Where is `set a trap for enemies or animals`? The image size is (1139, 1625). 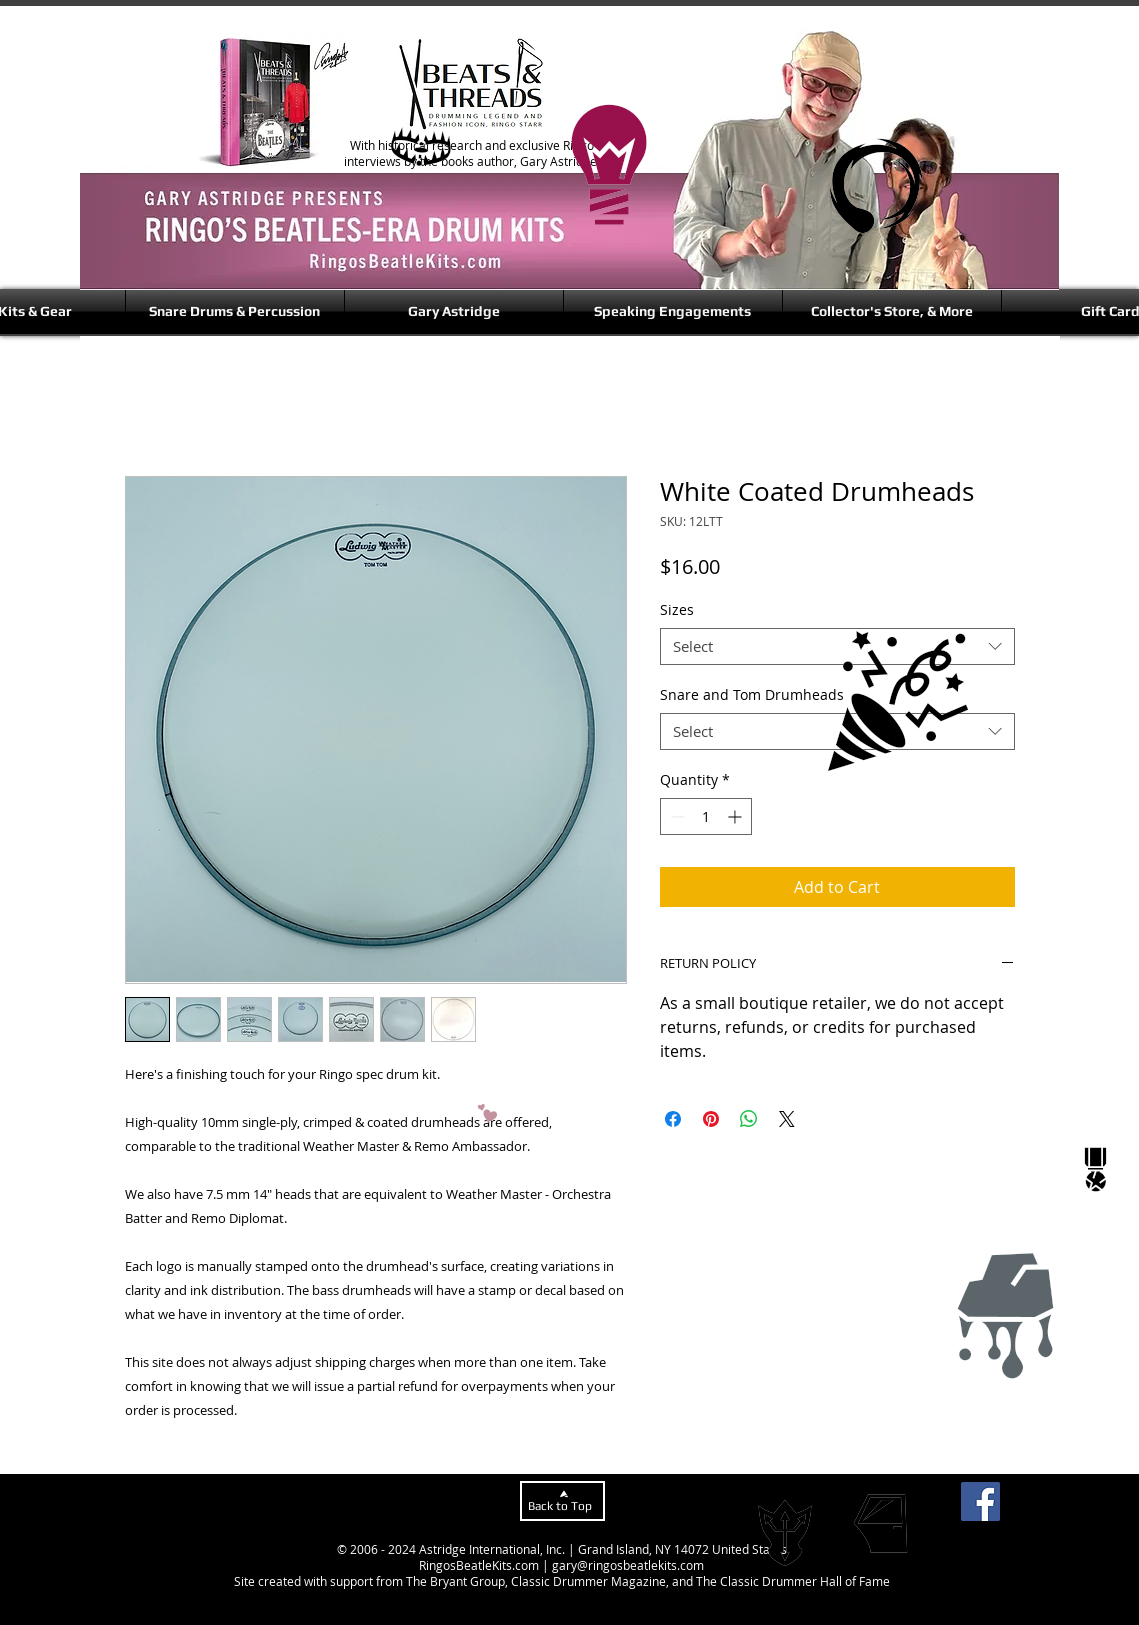 set a trap for enemies or animals is located at coordinates (421, 145).